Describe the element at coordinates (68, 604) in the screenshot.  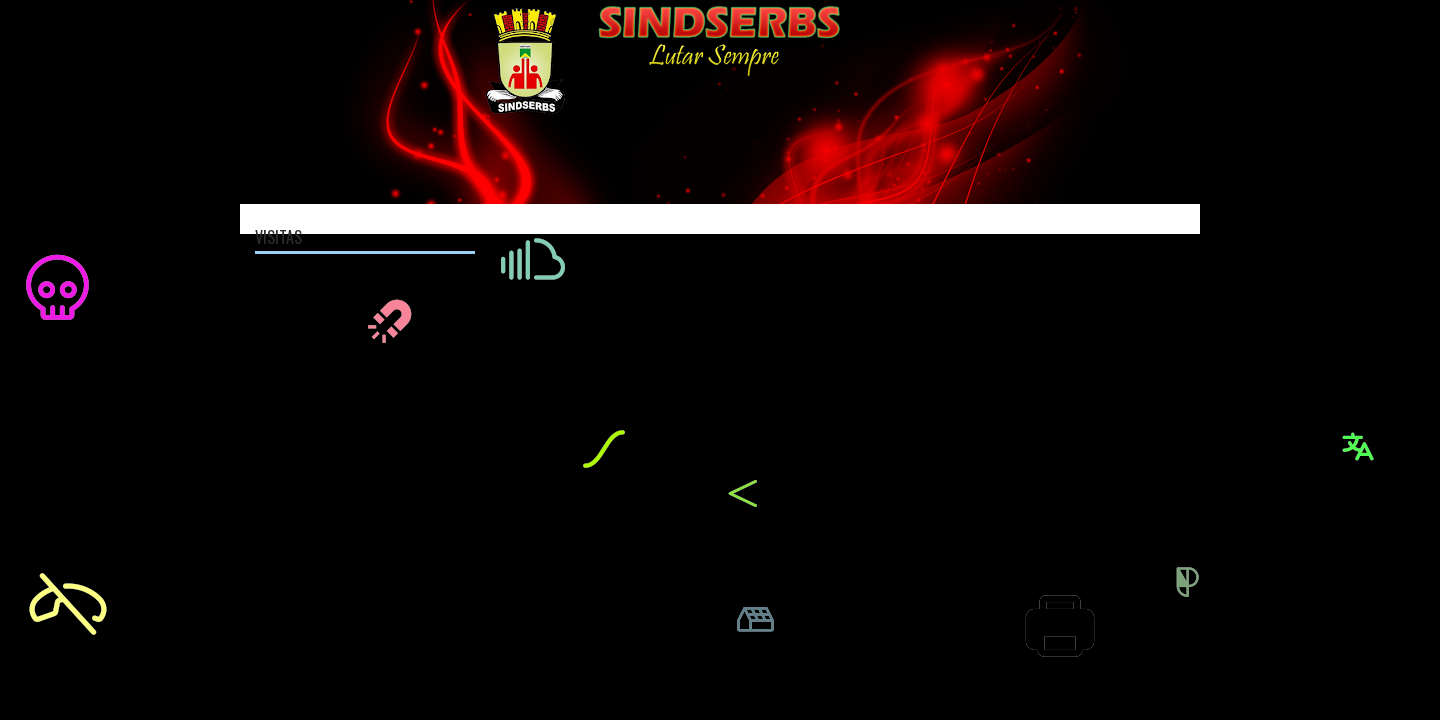
I see `end or decline a phone call` at that location.